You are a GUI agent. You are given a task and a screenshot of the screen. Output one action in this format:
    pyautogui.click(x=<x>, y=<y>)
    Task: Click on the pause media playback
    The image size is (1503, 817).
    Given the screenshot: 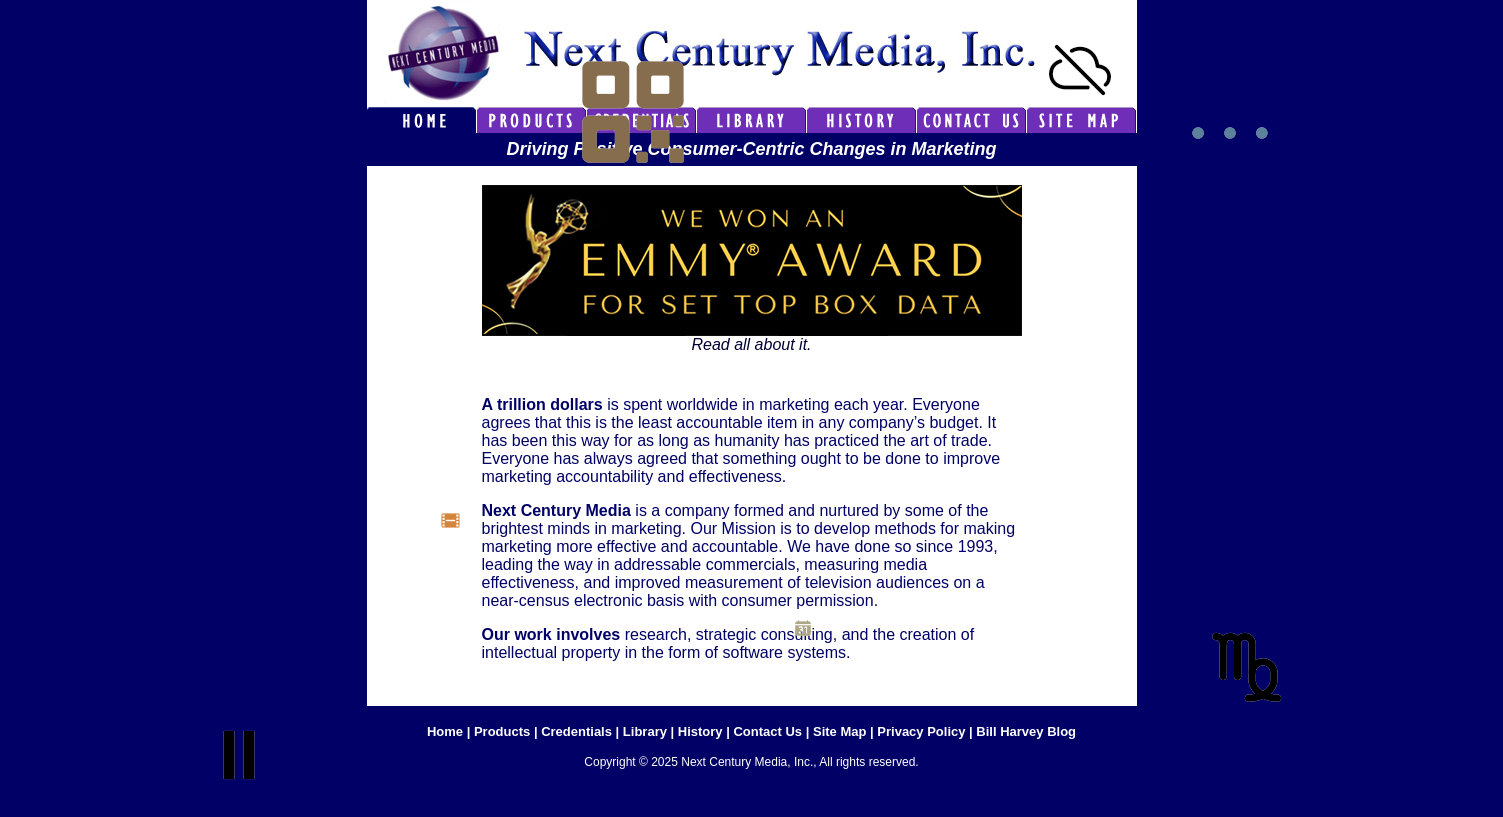 What is the action you would take?
    pyautogui.click(x=239, y=755)
    